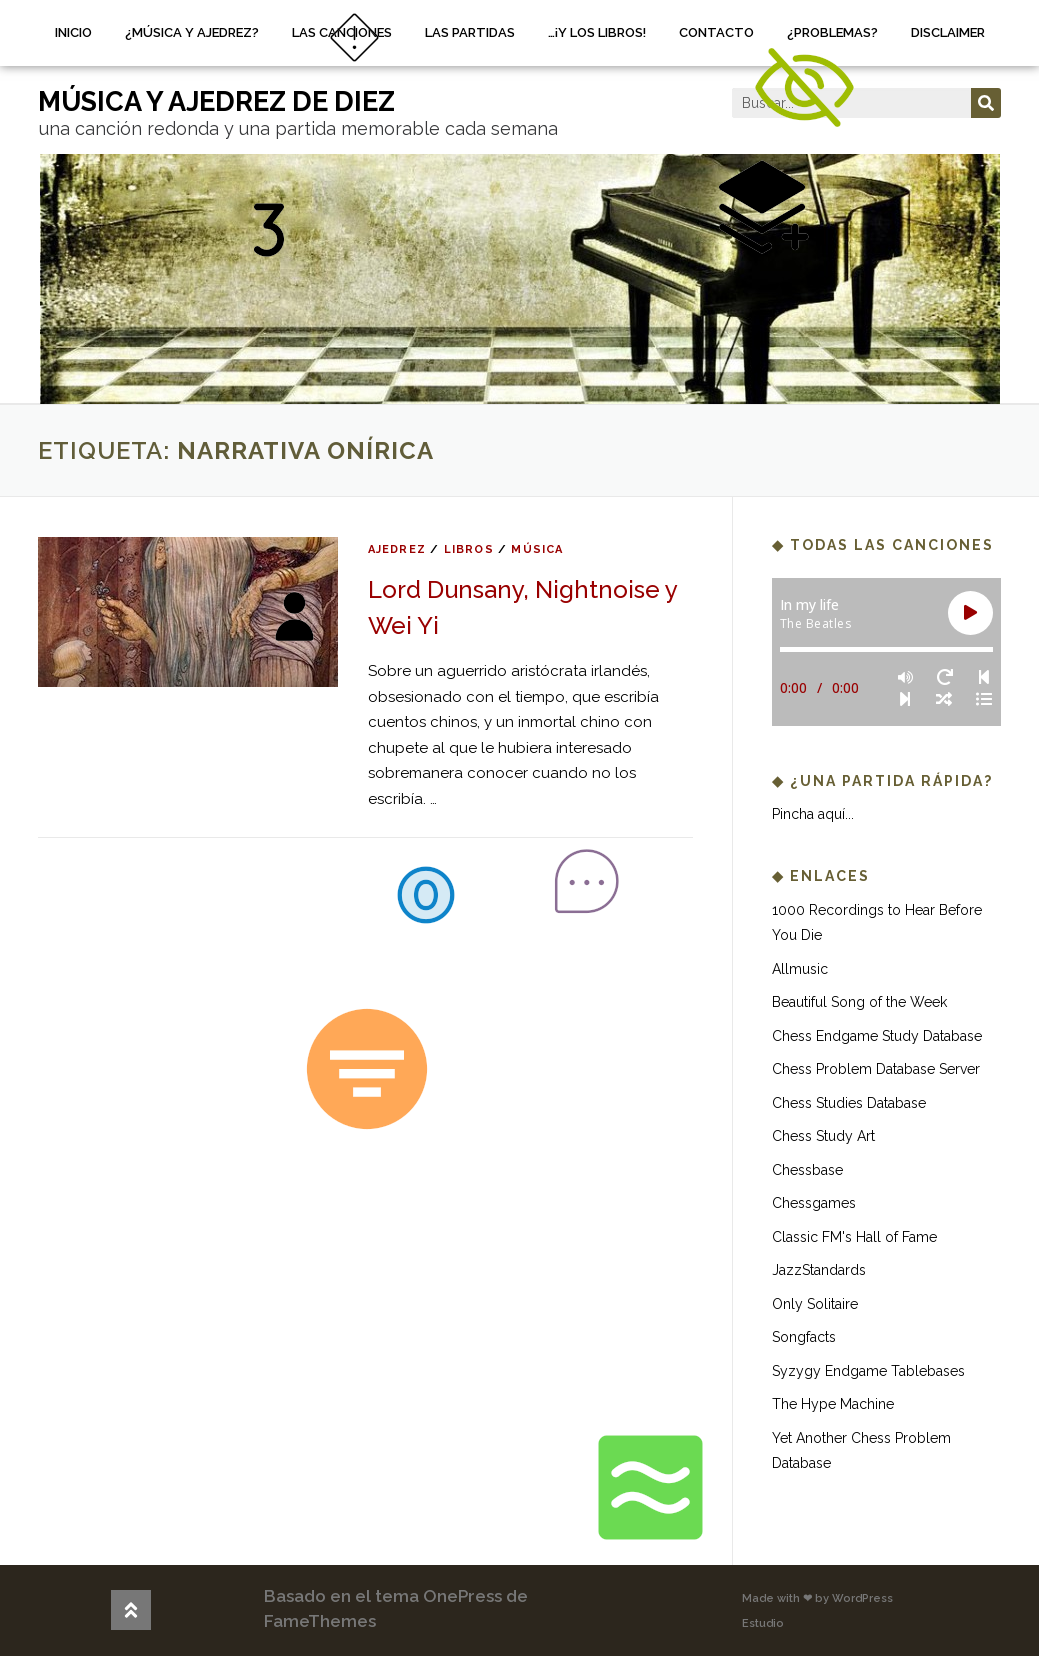 The width and height of the screenshot is (1039, 1656). I want to click on open chat or messaging, so click(585, 882).